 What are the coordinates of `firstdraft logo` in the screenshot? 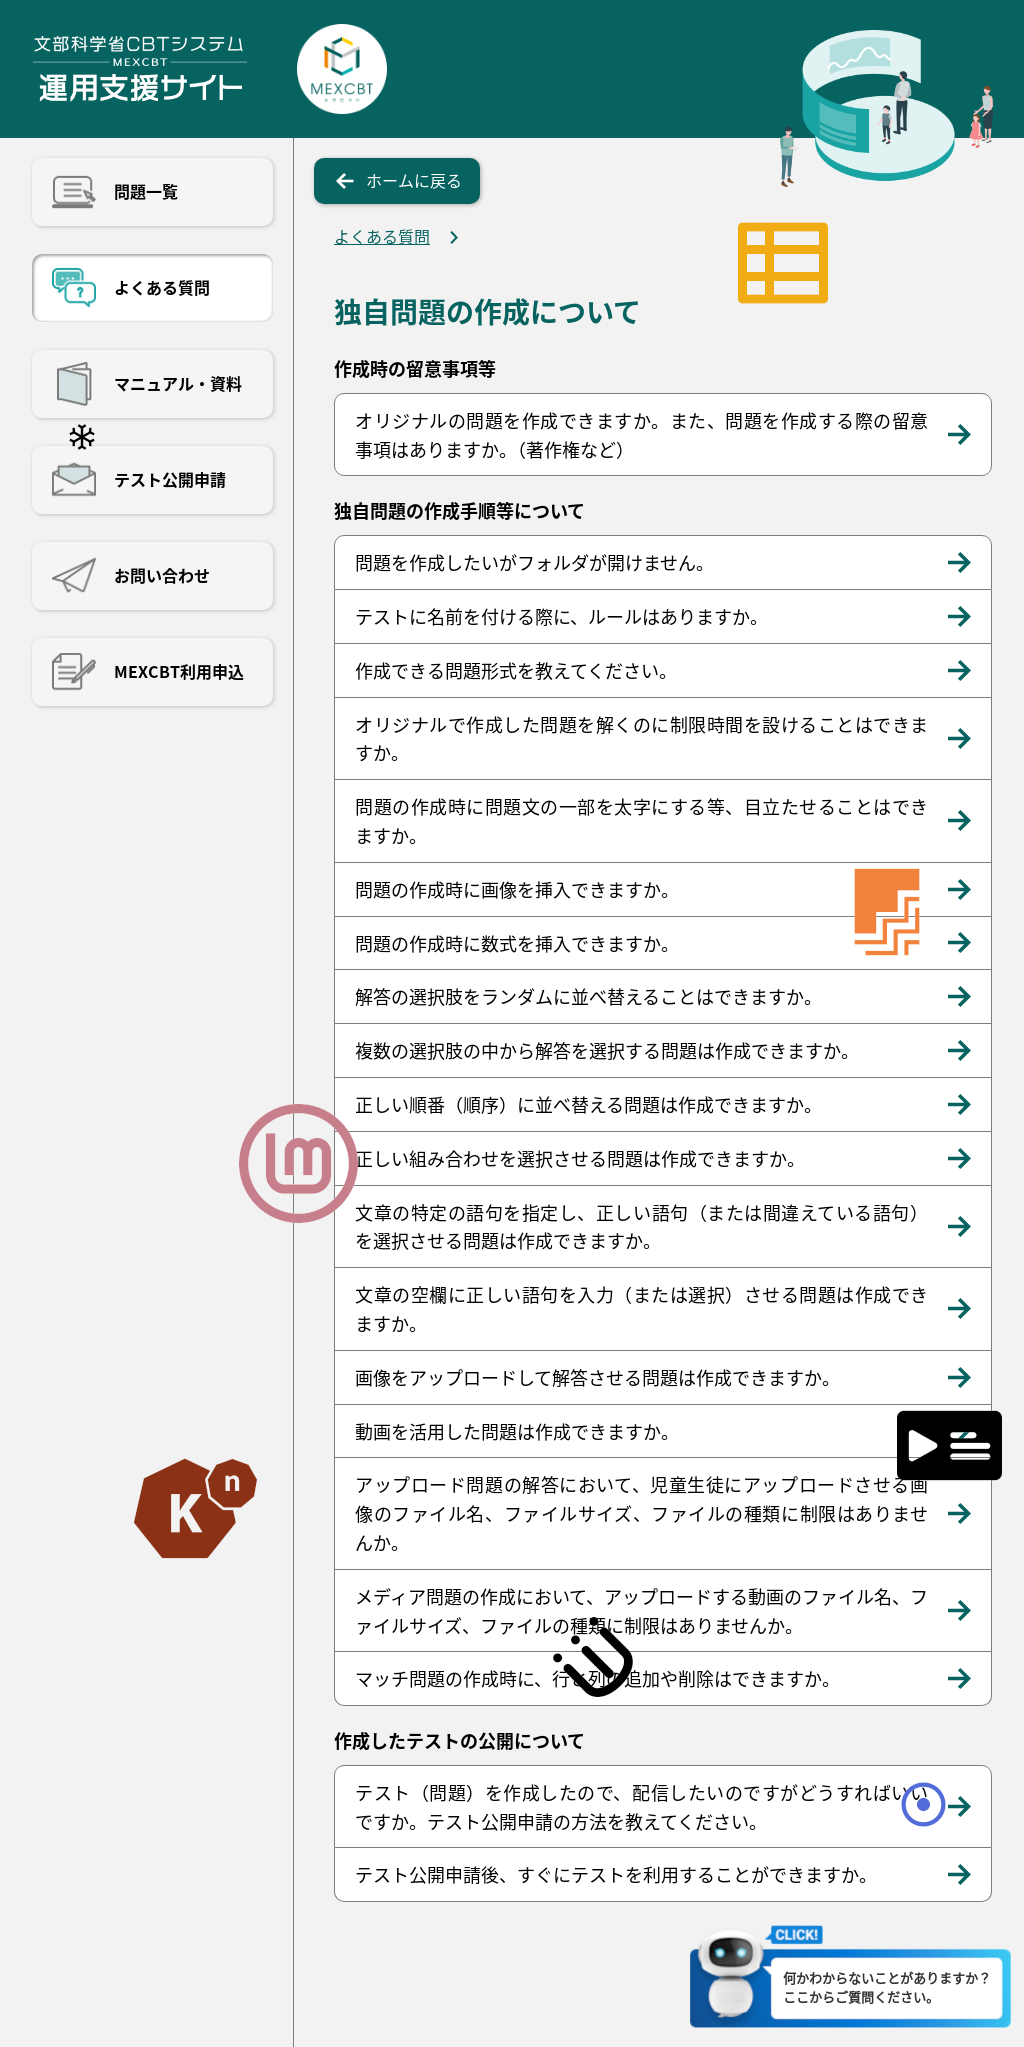 It's located at (887, 912).